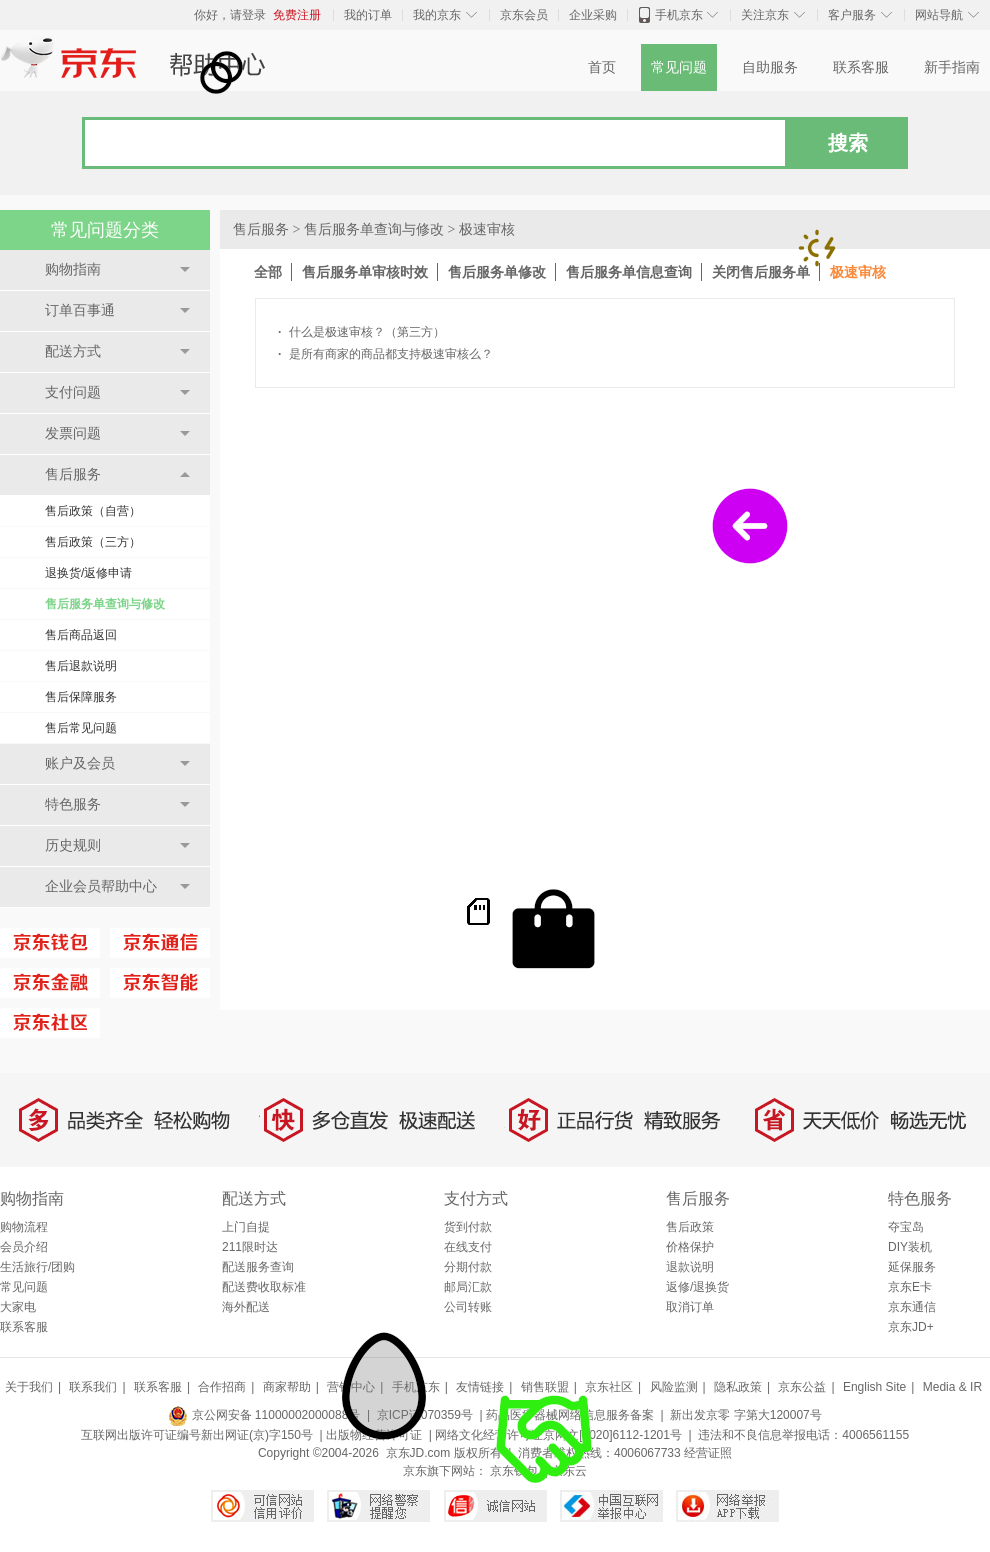  What do you see at coordinates (221, 72) in the screenshot?
I see `toggle blend mode settings` at bounding box center [221, 72].